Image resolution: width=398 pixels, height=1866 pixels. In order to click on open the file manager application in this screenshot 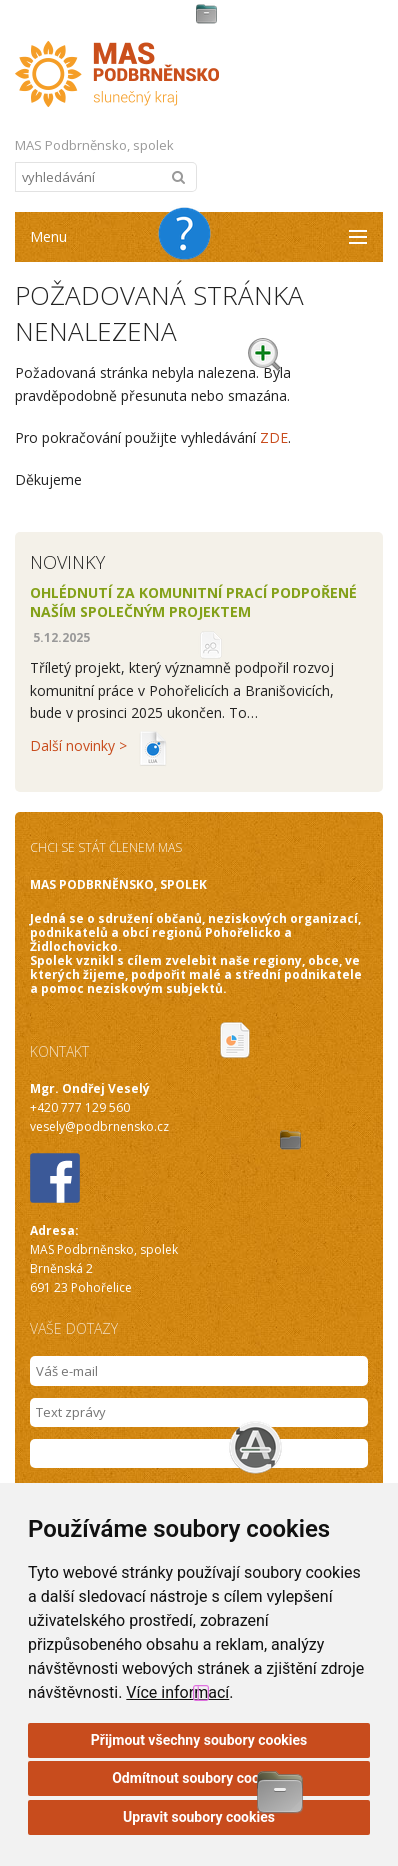, I will do `click(280, 1792)`.